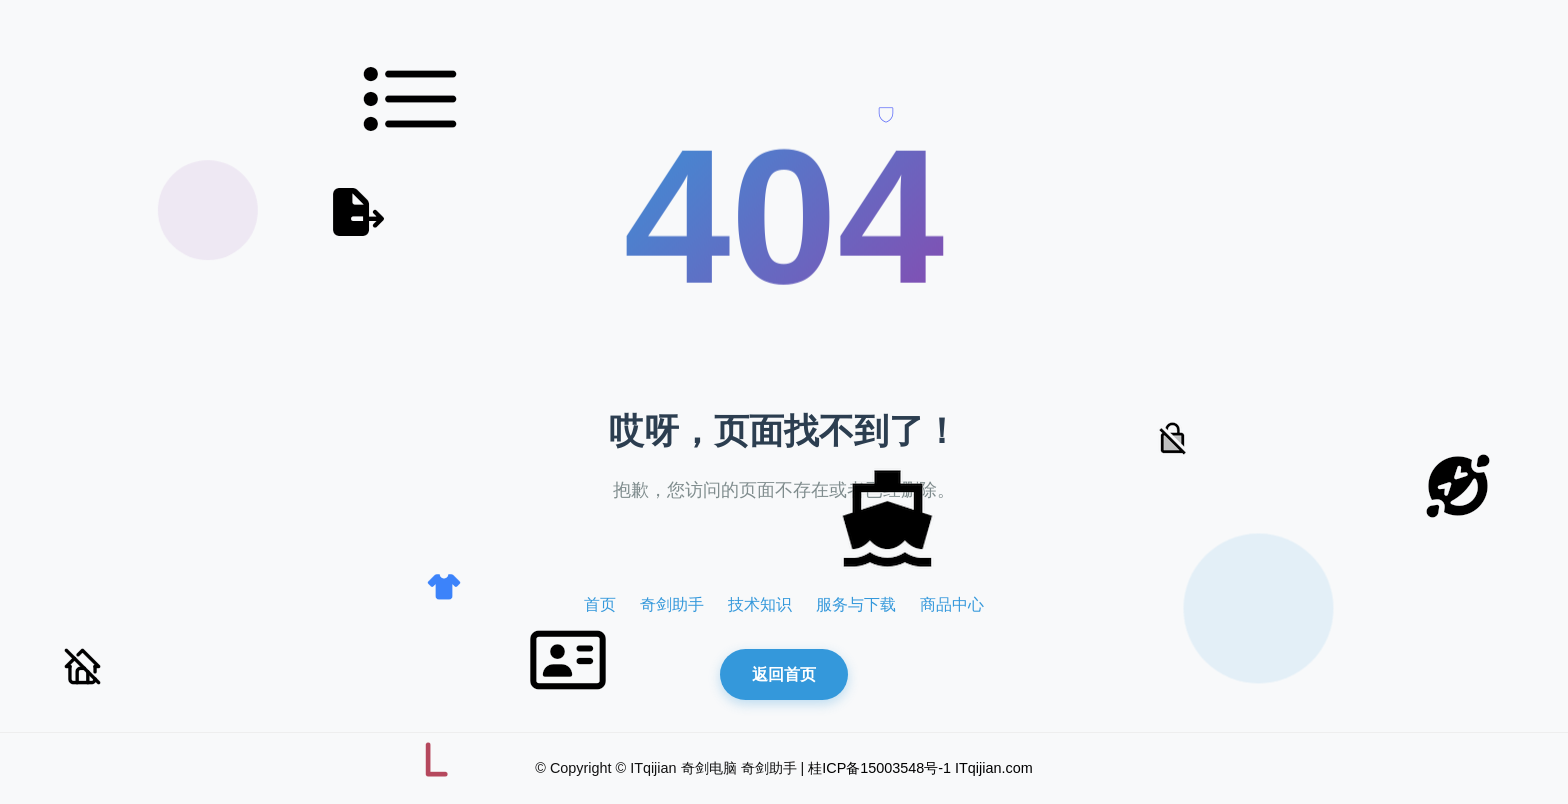 The width and height of the screenshot is (1568, 804). I want to click on indicates a label or list view option, so click(435, 759).